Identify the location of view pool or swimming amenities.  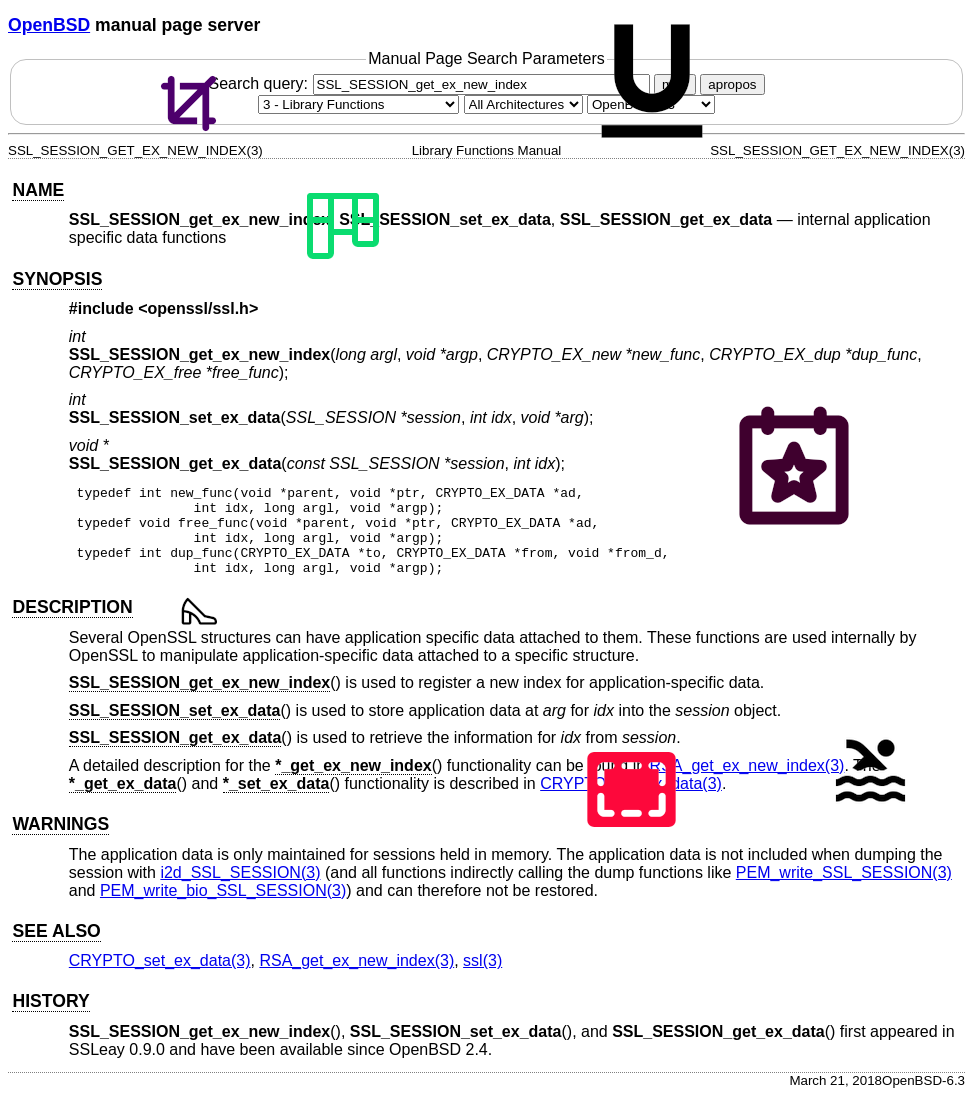
(870, 770).